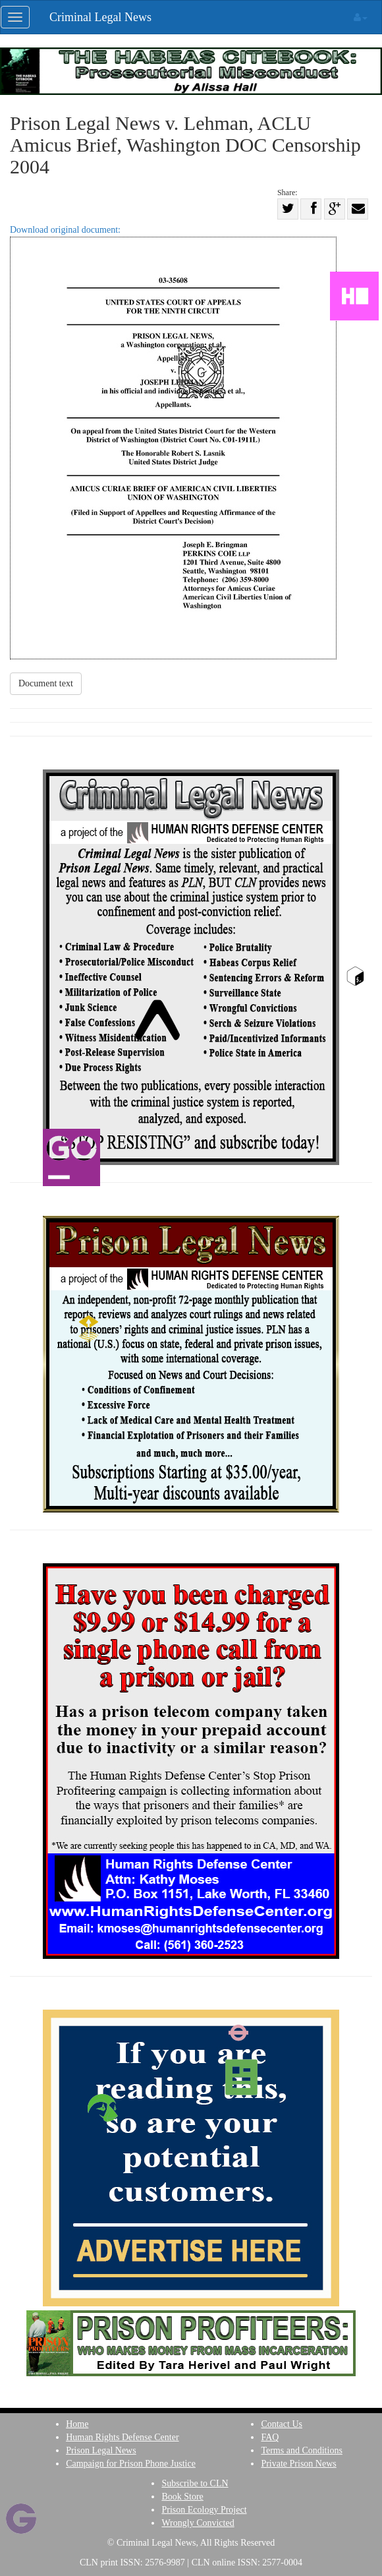 Image resolution: width=382 pixels, height=2576 pixels. Describe the element at coordinates (21, 2519) in the screenshot. I see `open the Groupon app` at that location.